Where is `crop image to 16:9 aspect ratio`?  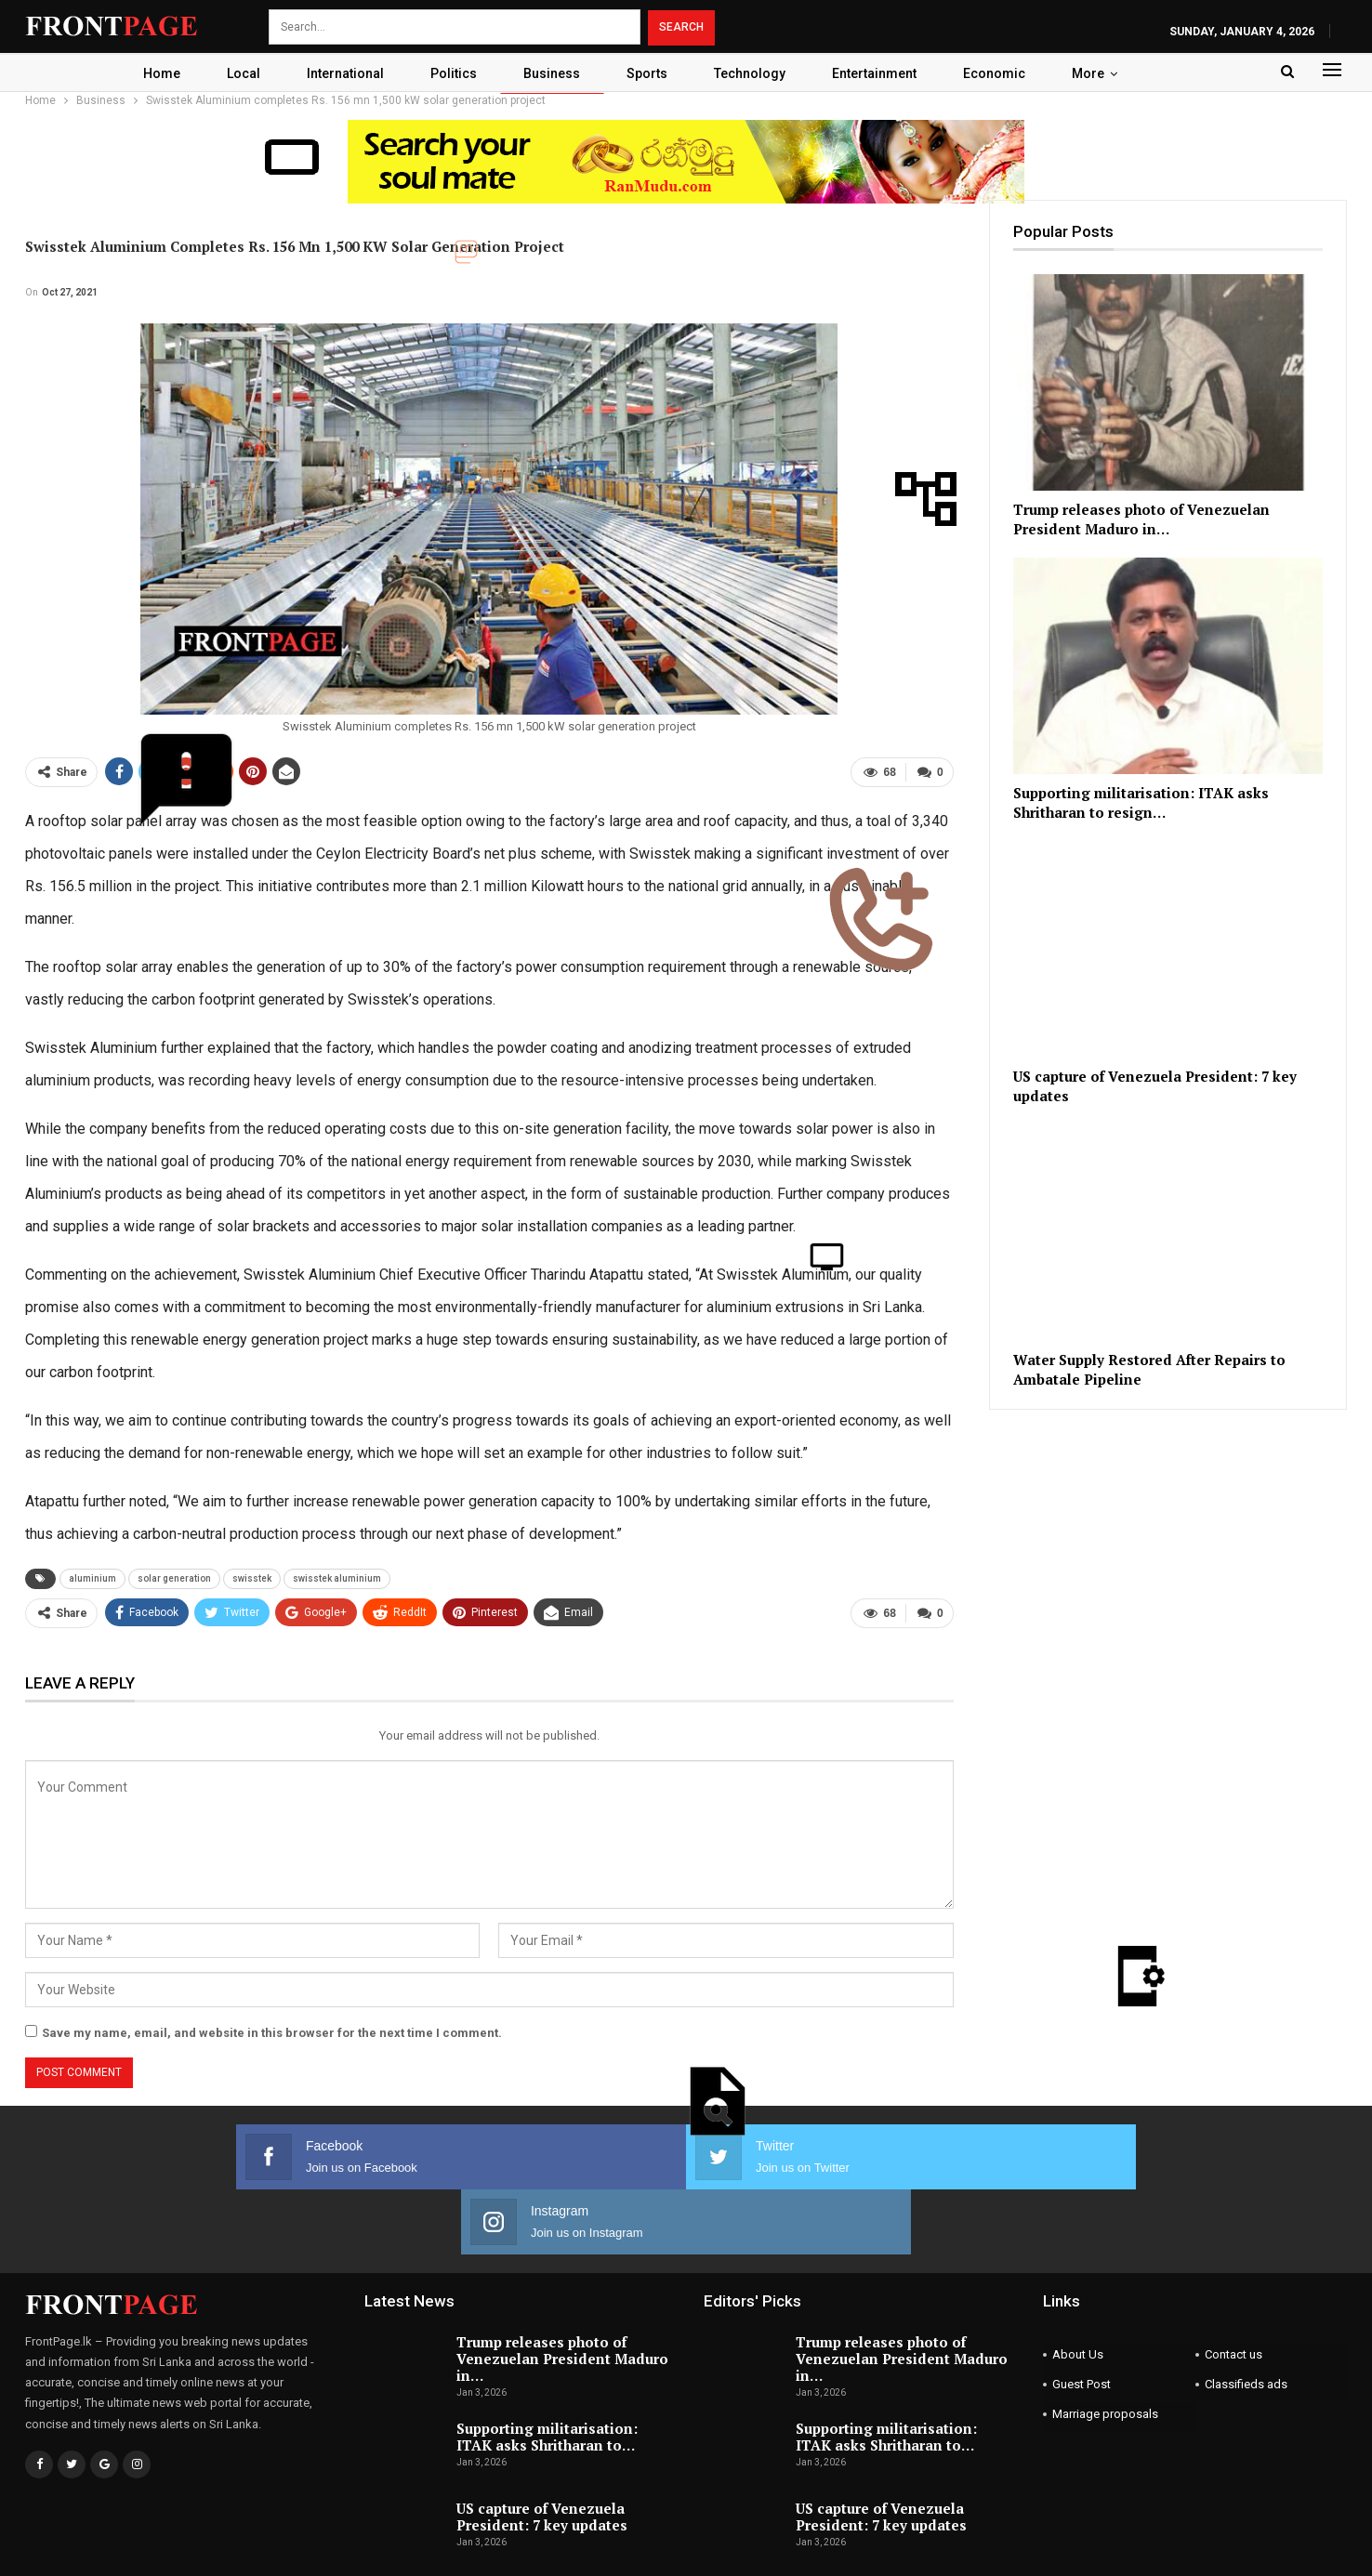 crop image to 16:9 aspect ratio is located at coordinates (292, 157).